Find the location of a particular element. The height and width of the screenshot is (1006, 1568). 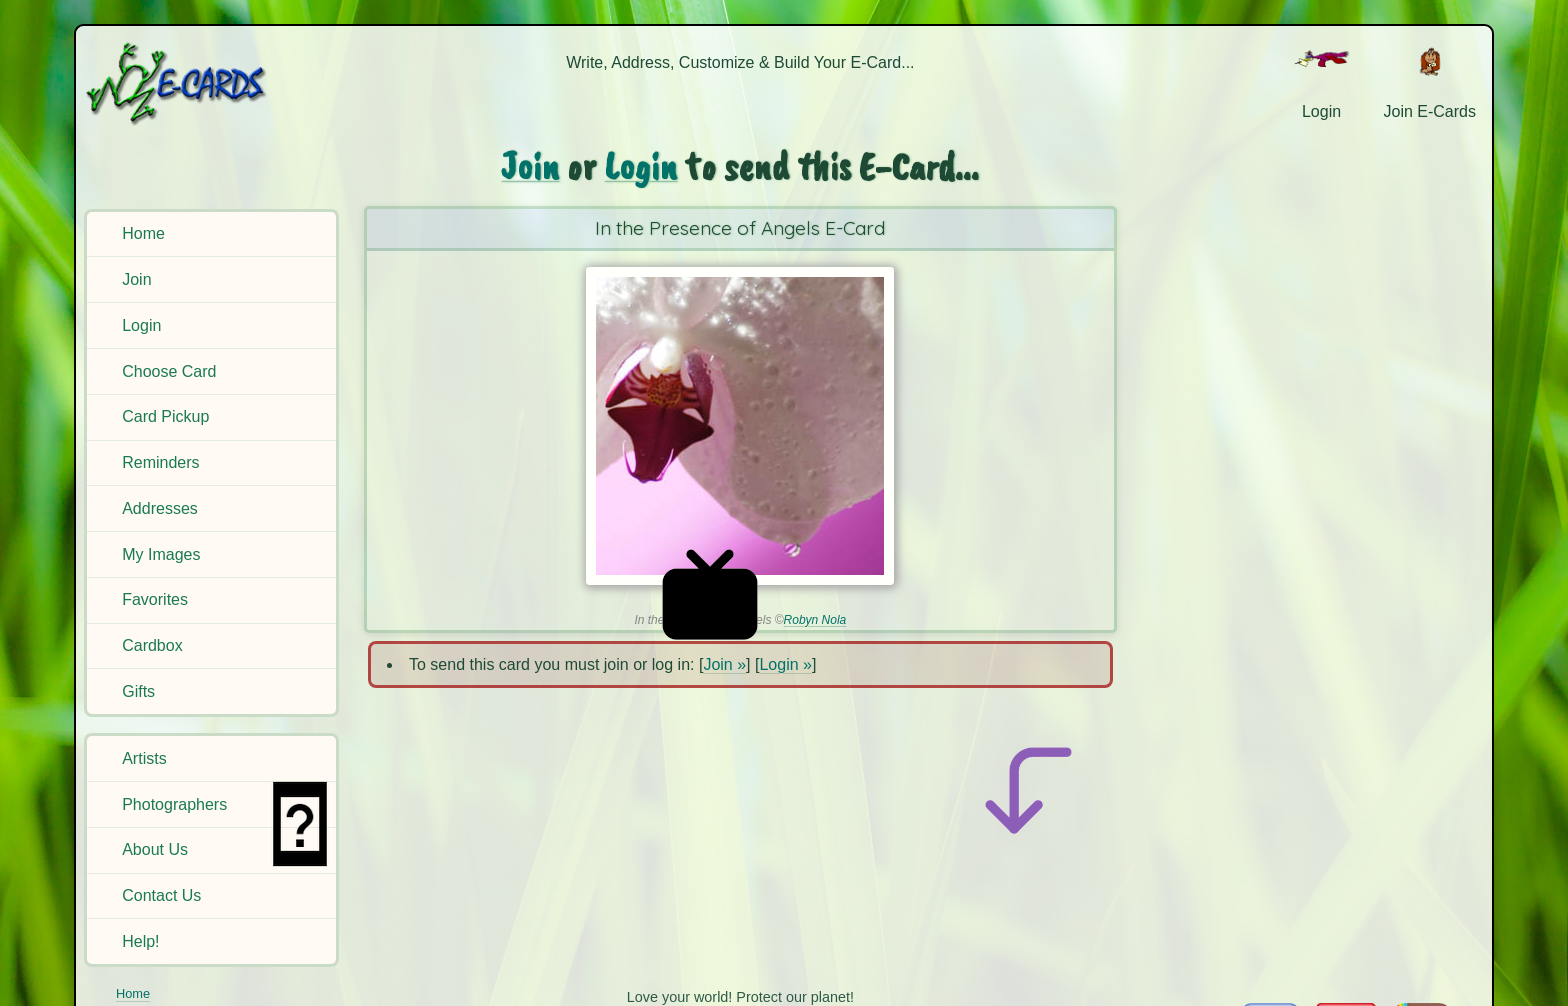

go back and down in navigation is located at coordinates (1028, 790).